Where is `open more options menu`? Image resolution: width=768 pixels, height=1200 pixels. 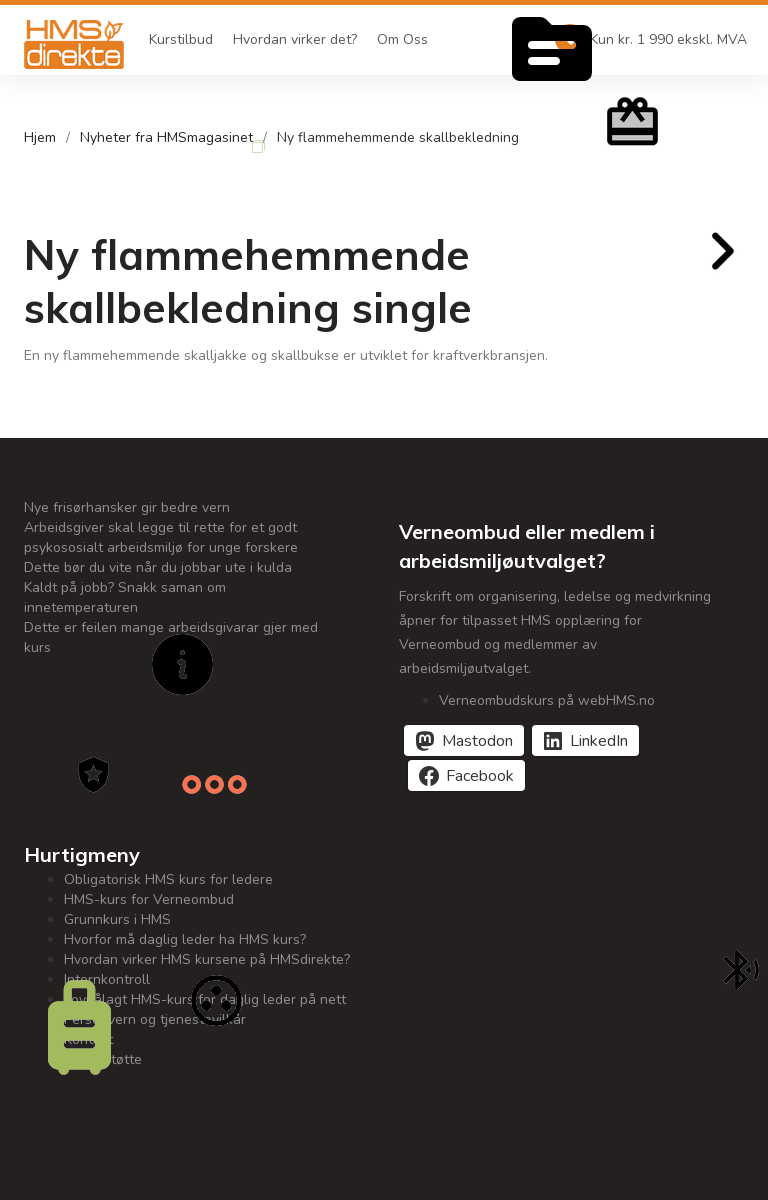 open more options menu is located at coordinates (214, 784).